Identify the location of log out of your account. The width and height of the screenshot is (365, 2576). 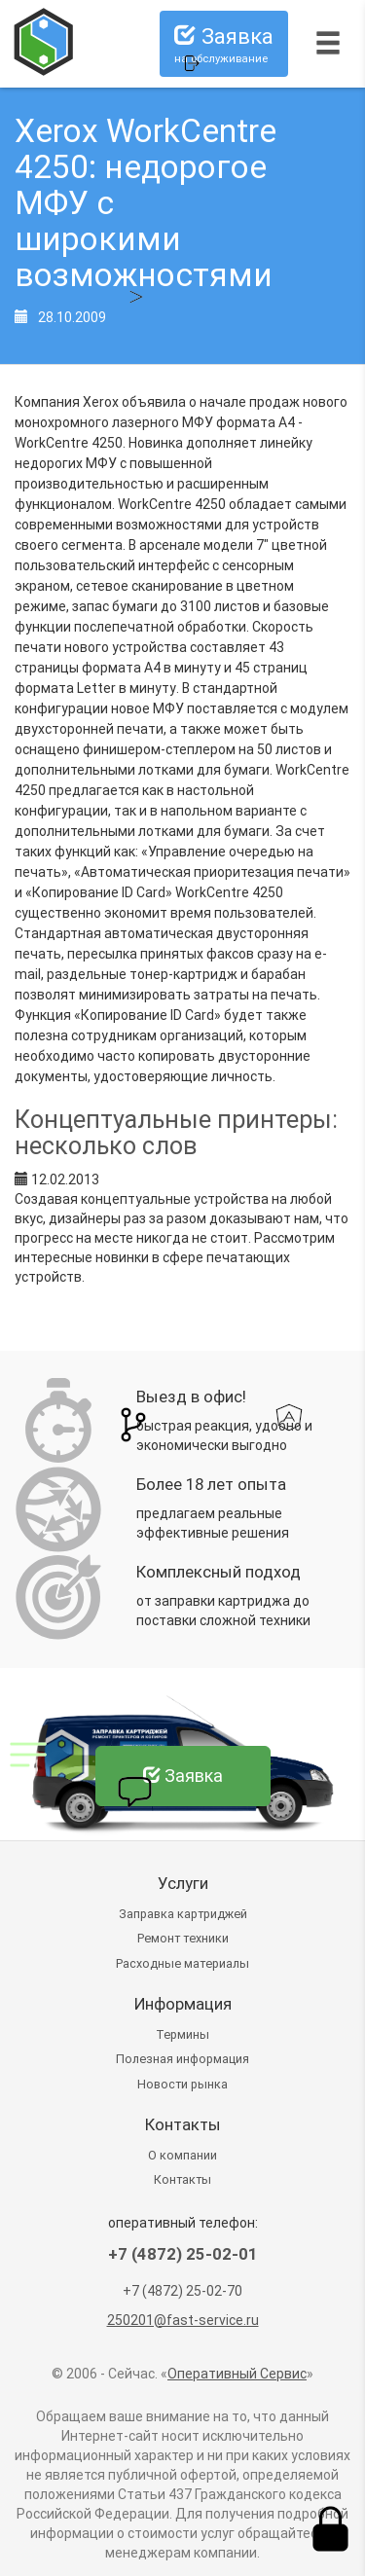
(191, 63).